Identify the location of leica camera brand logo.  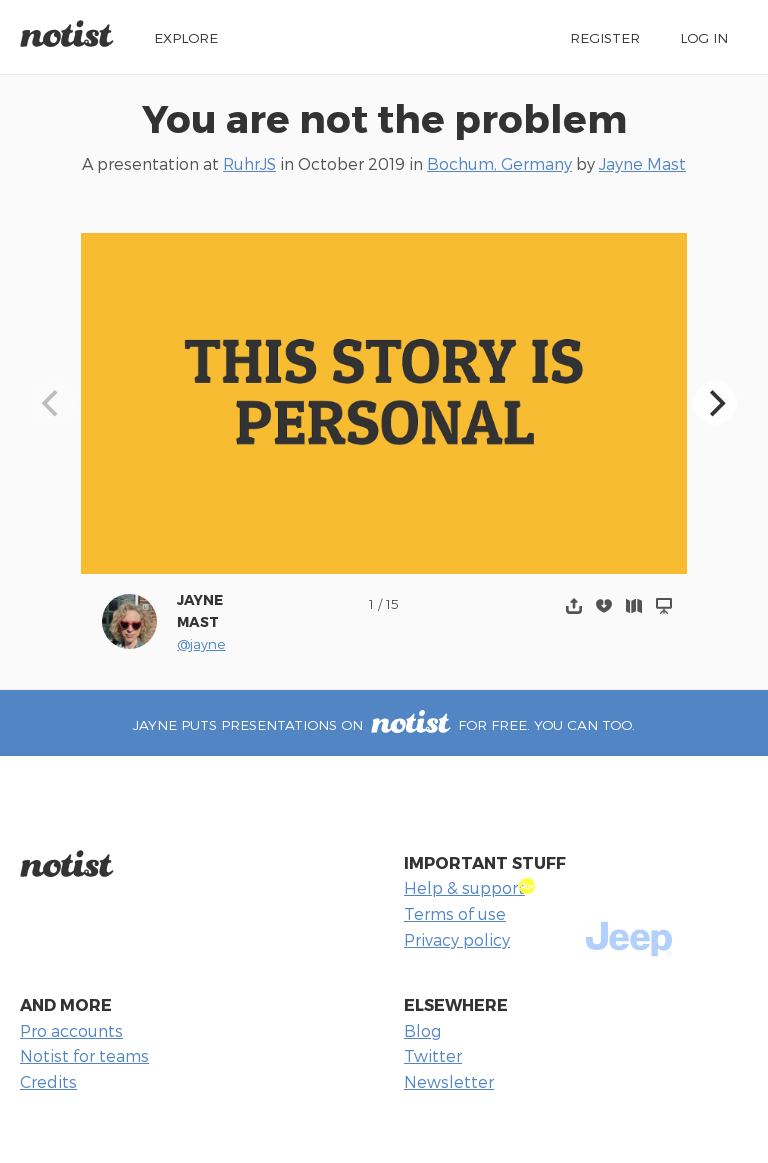
(527, 886).